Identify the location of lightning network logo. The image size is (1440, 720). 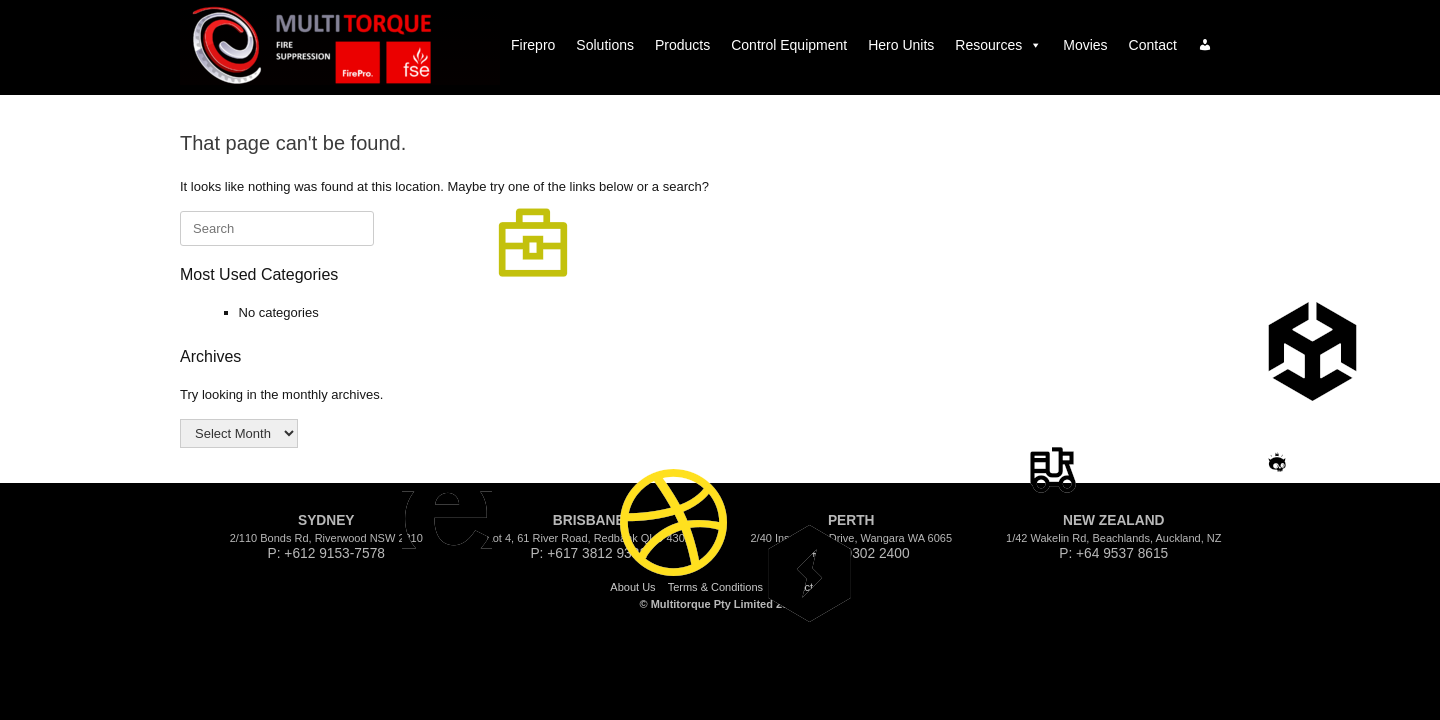
(809, 573).